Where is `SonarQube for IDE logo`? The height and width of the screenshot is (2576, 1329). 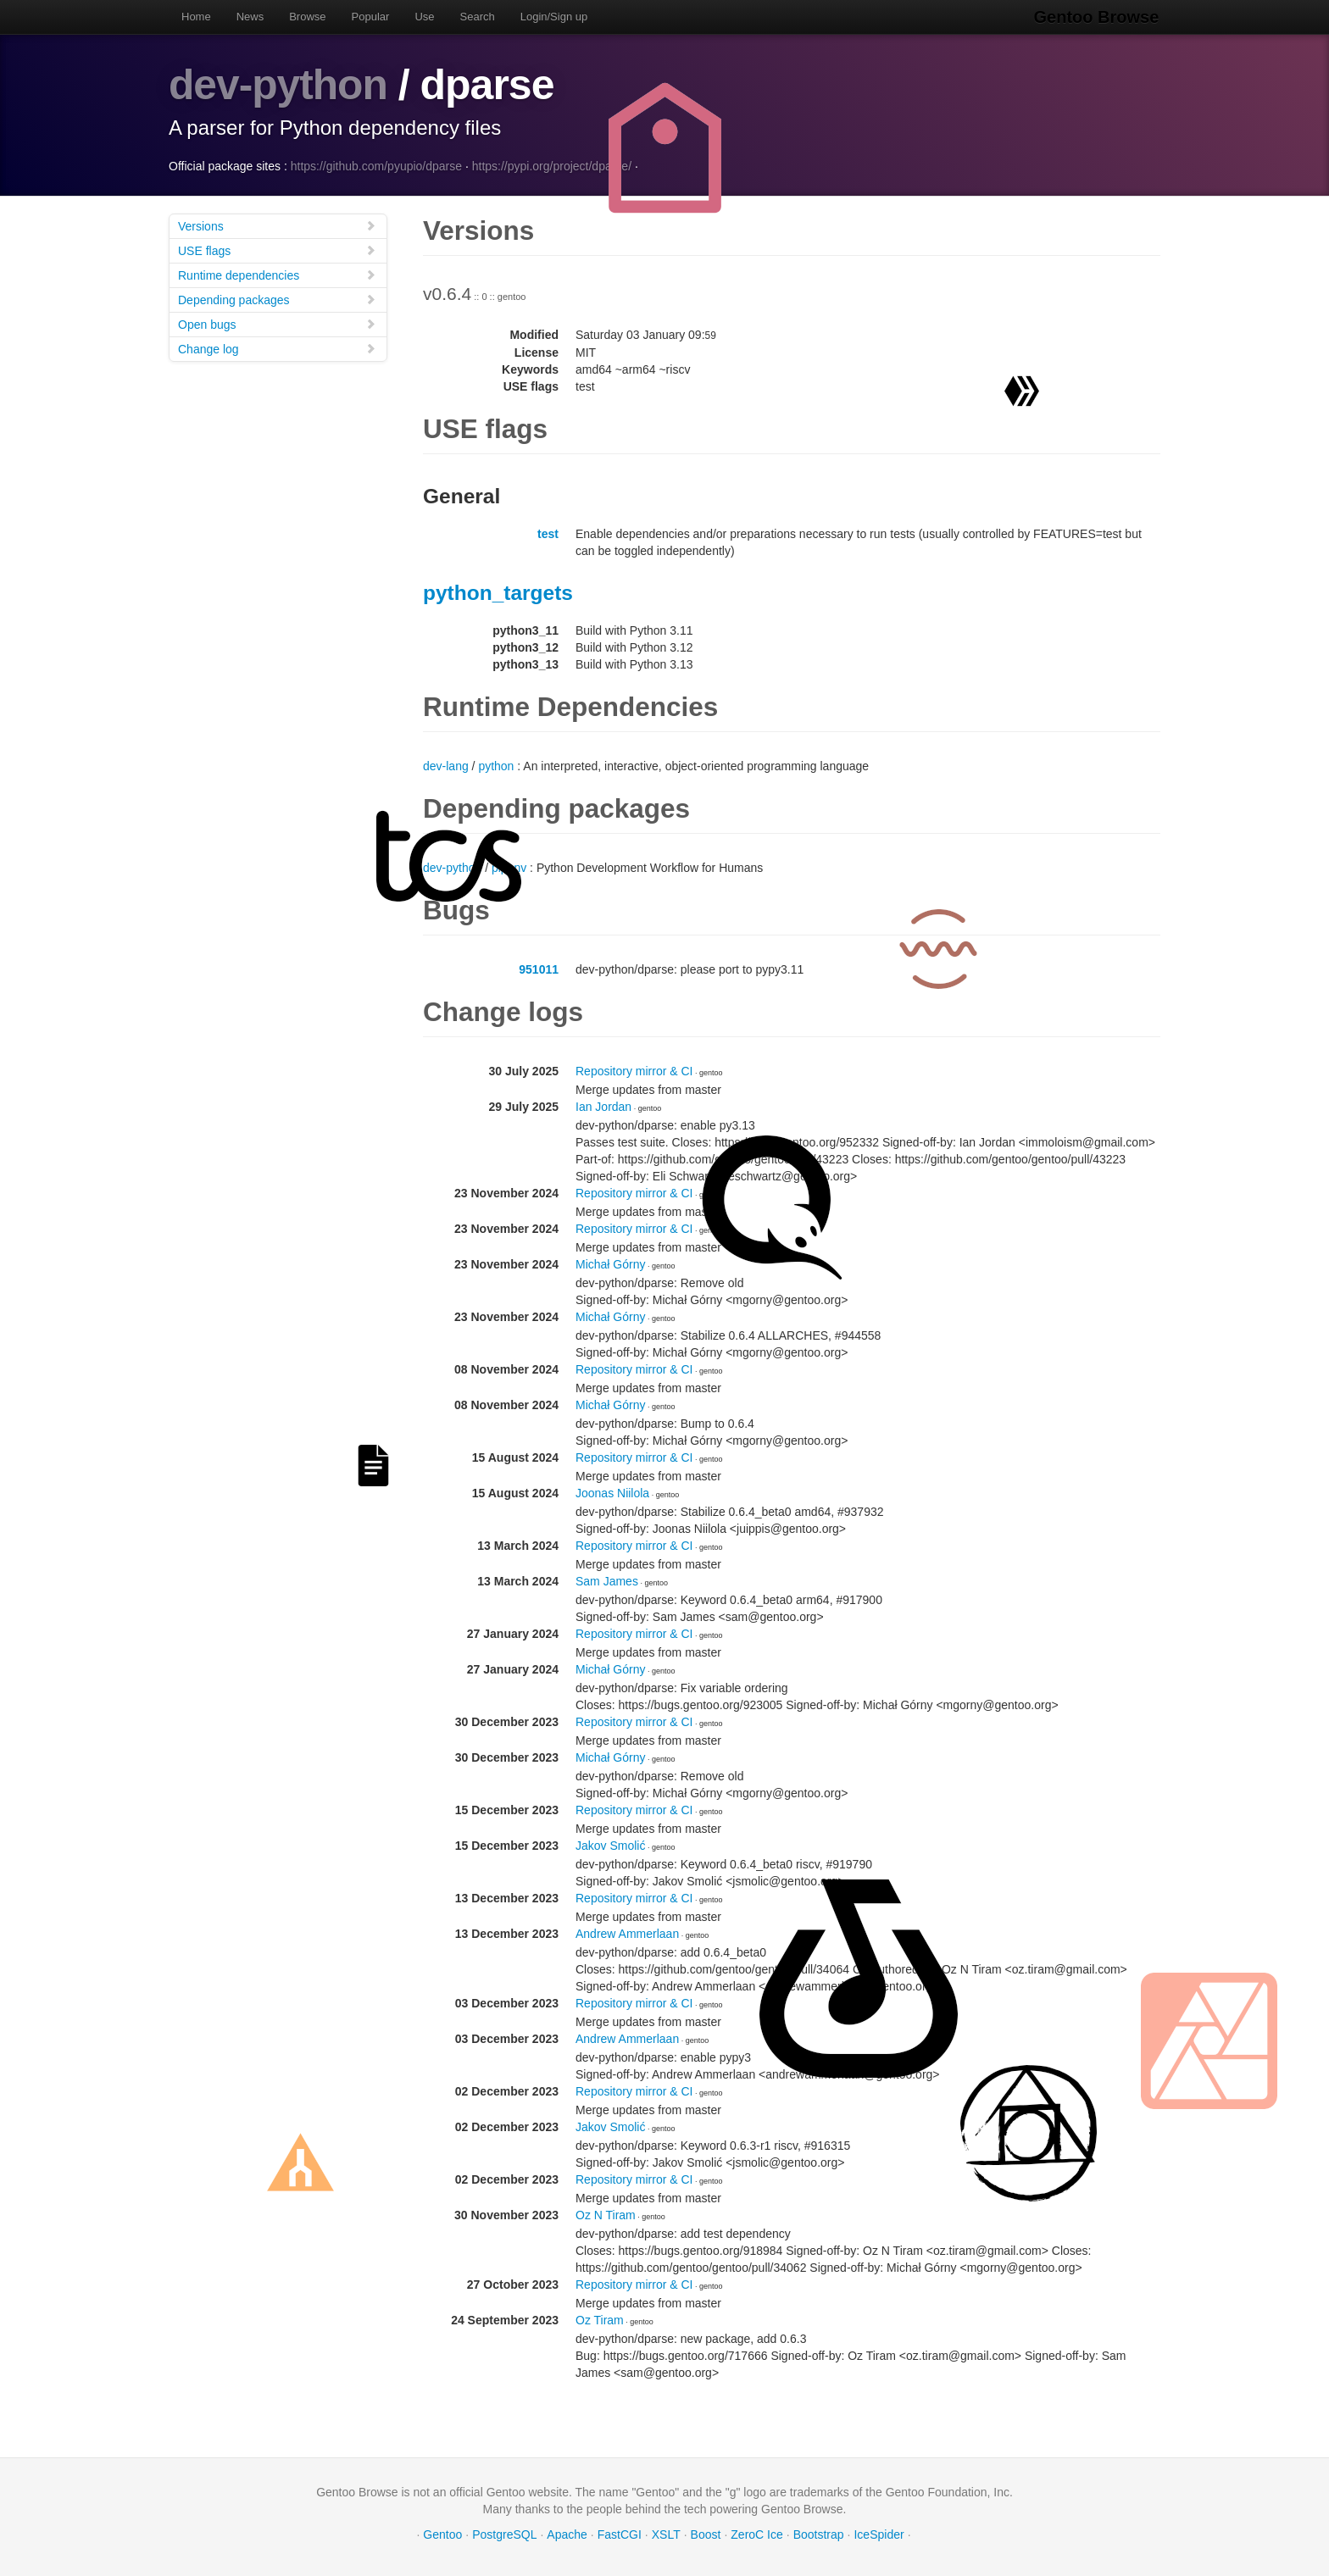 SonarQube for IDE logo is located at coordinates (938, 949).